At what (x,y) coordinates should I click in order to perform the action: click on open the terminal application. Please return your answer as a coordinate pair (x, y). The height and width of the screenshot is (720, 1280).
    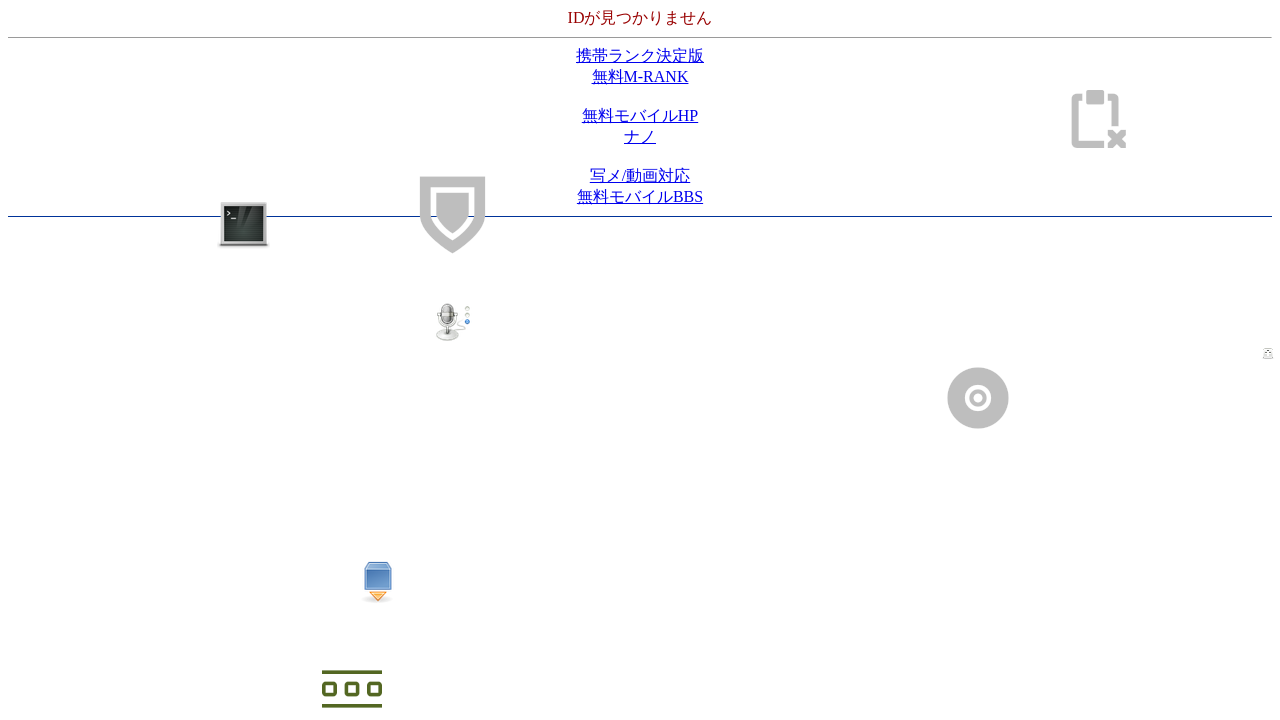
    Looking at the image, I should click on (243, 222).